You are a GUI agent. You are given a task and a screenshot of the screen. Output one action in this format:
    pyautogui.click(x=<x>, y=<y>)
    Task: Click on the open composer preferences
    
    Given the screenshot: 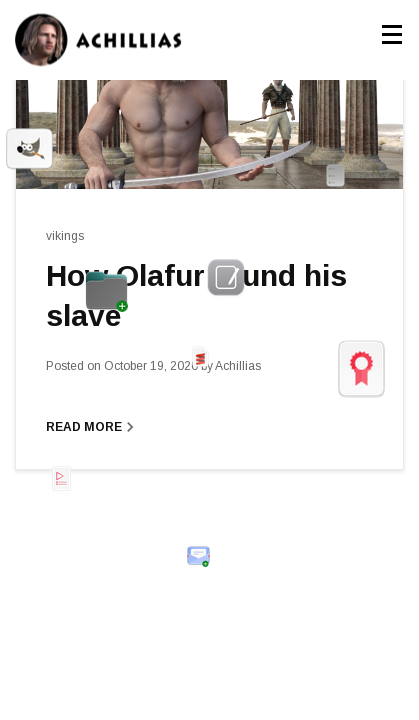 What is the action you would take?
    pyautogui.click(x=226, y=278)
    